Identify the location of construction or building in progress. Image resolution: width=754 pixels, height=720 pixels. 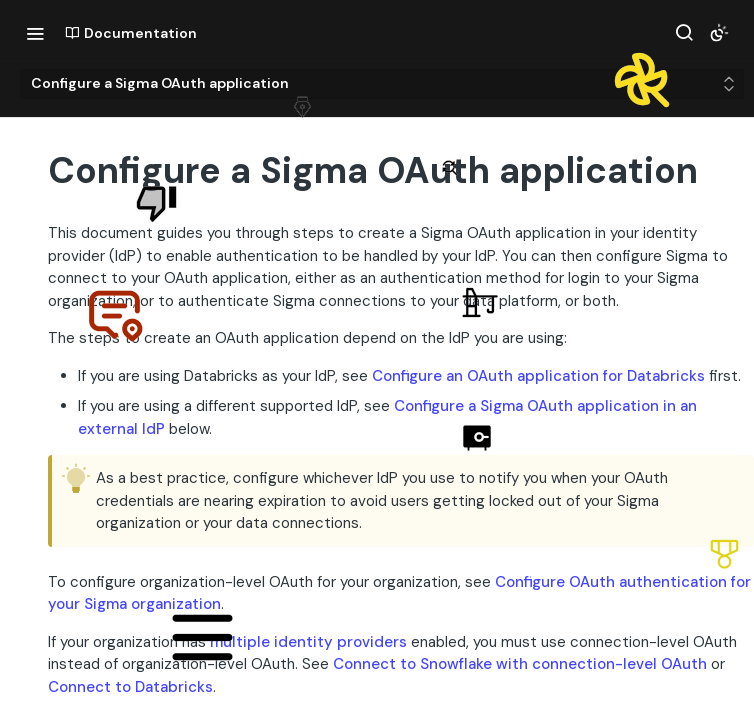
(479, 302).